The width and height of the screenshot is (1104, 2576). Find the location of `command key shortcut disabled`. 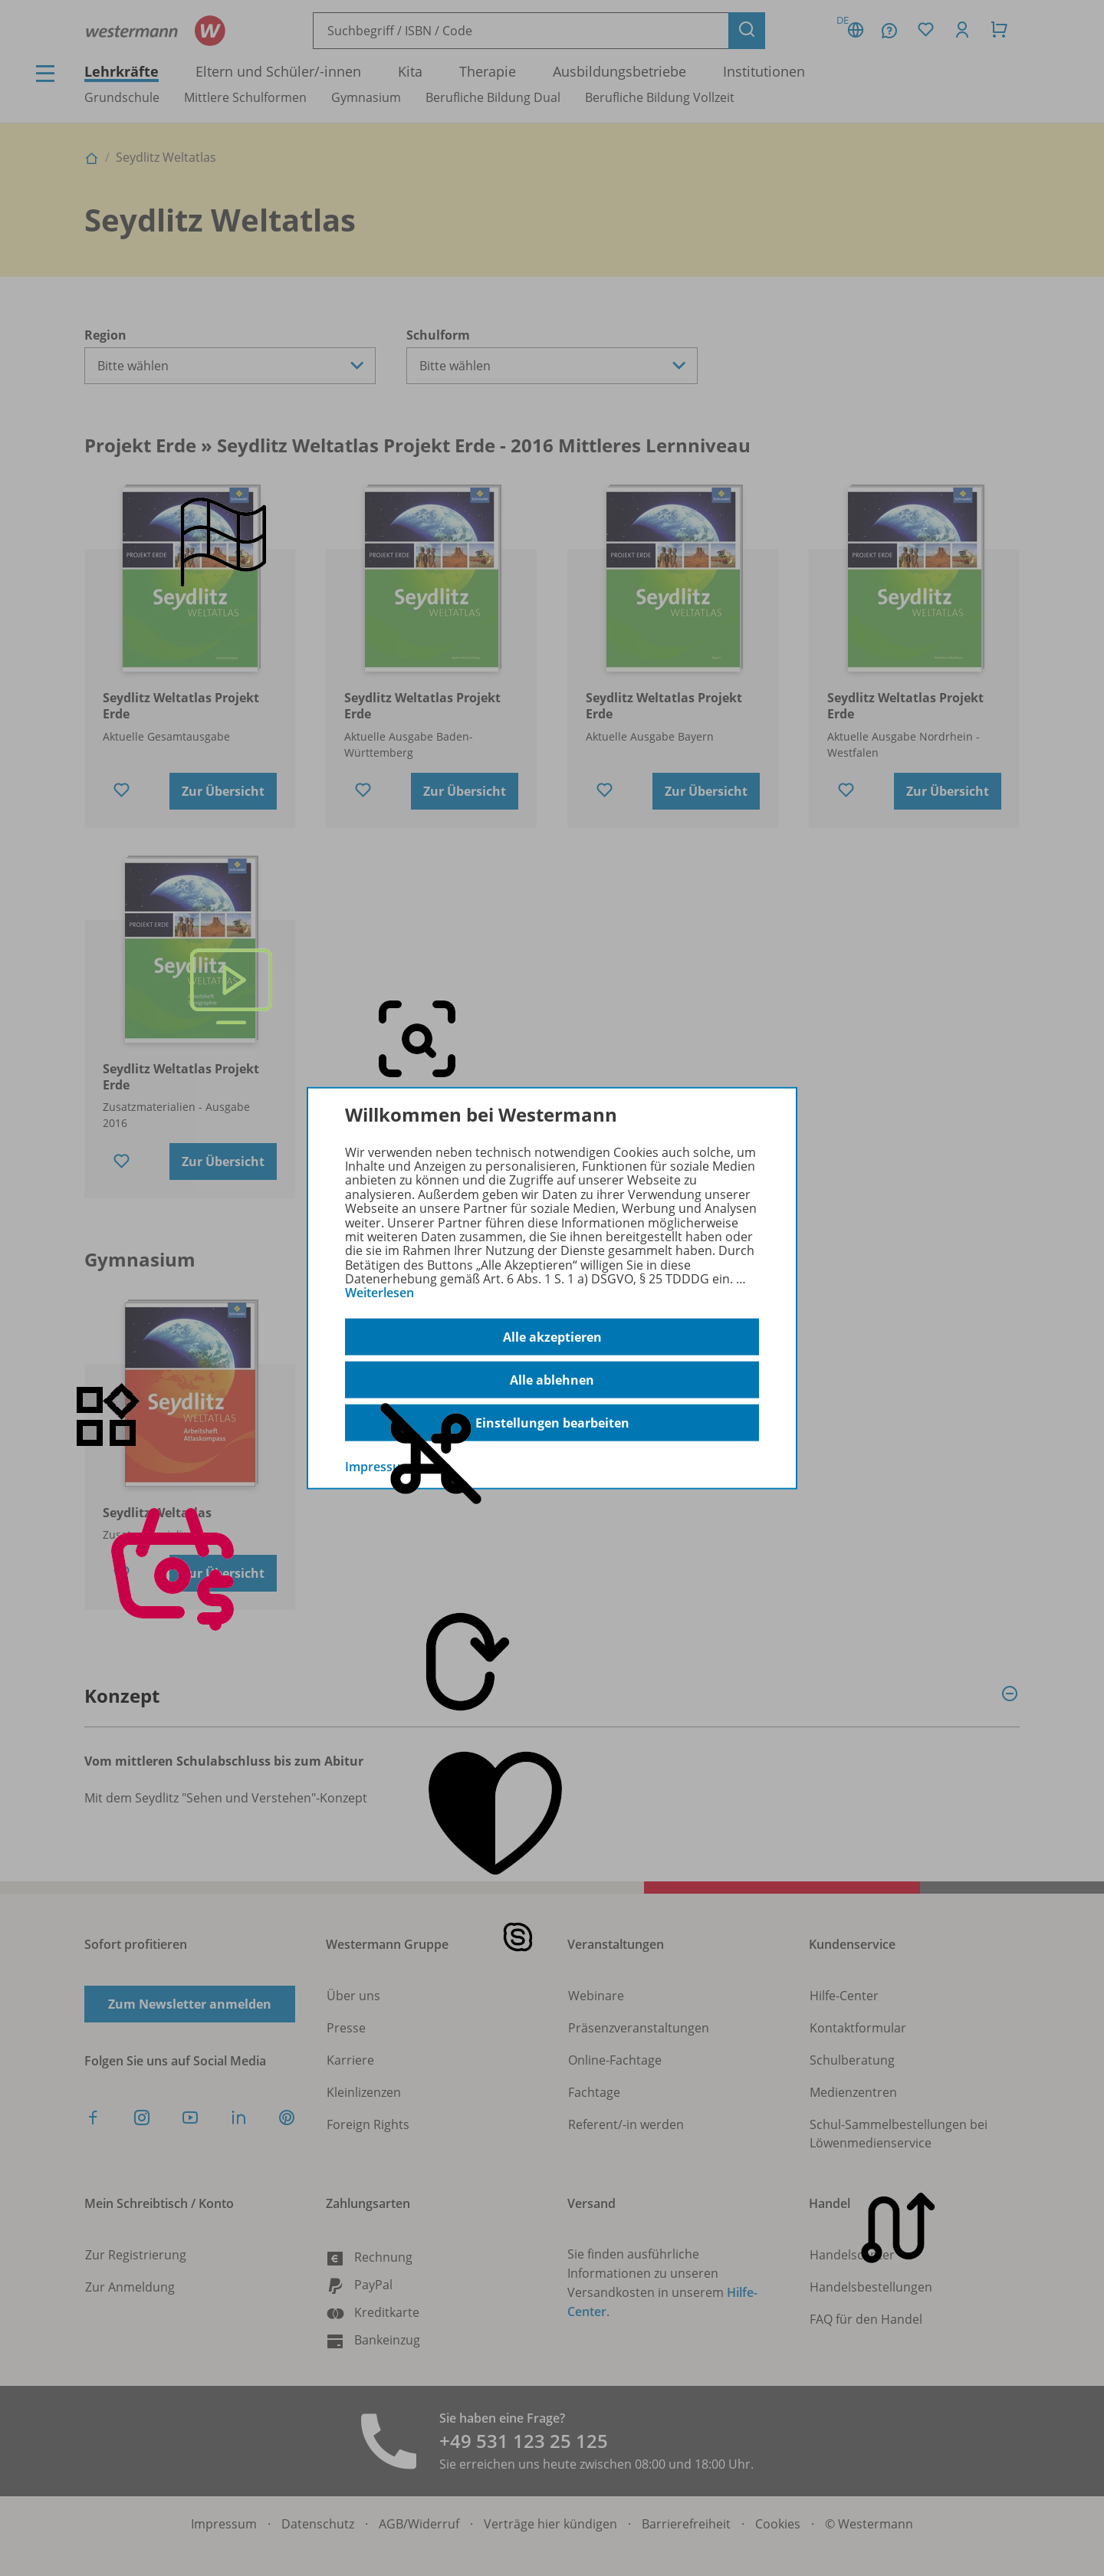

command key shortcut disabled is located at coordinates (431, 1454).